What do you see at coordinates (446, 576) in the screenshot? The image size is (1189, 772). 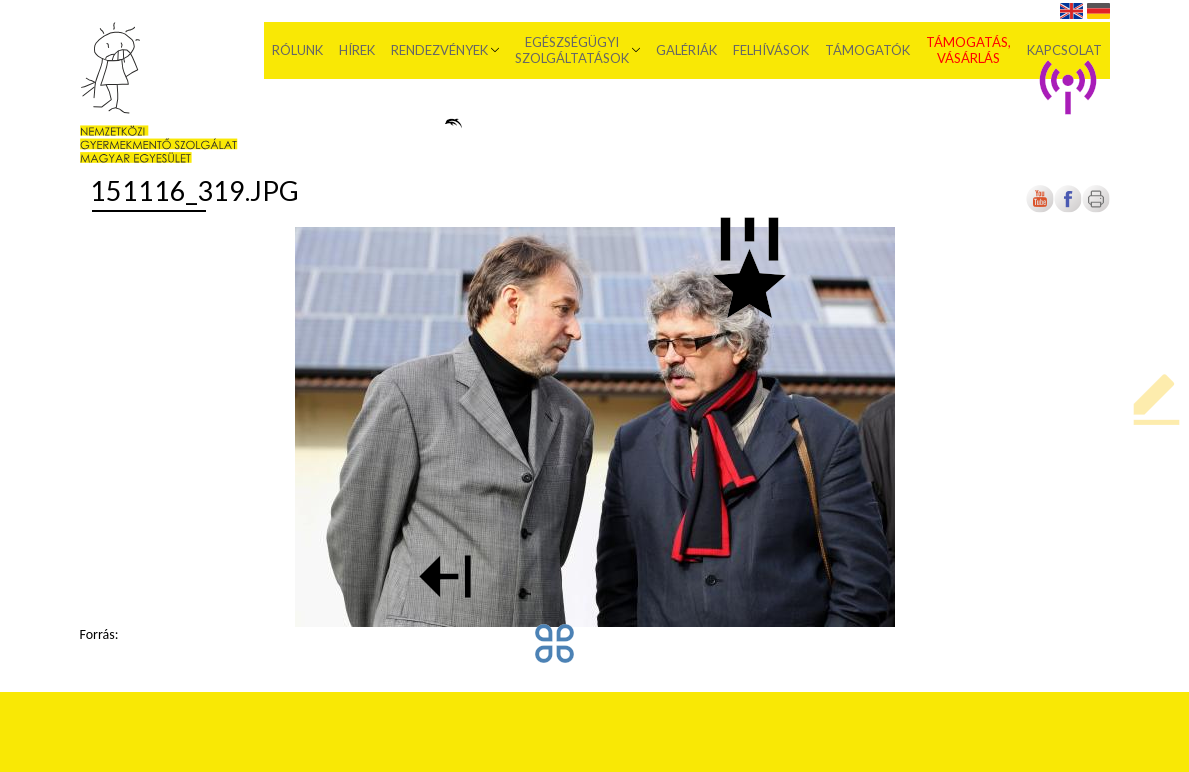 I see `expand panel to the left` at bounding box center [446, 576].